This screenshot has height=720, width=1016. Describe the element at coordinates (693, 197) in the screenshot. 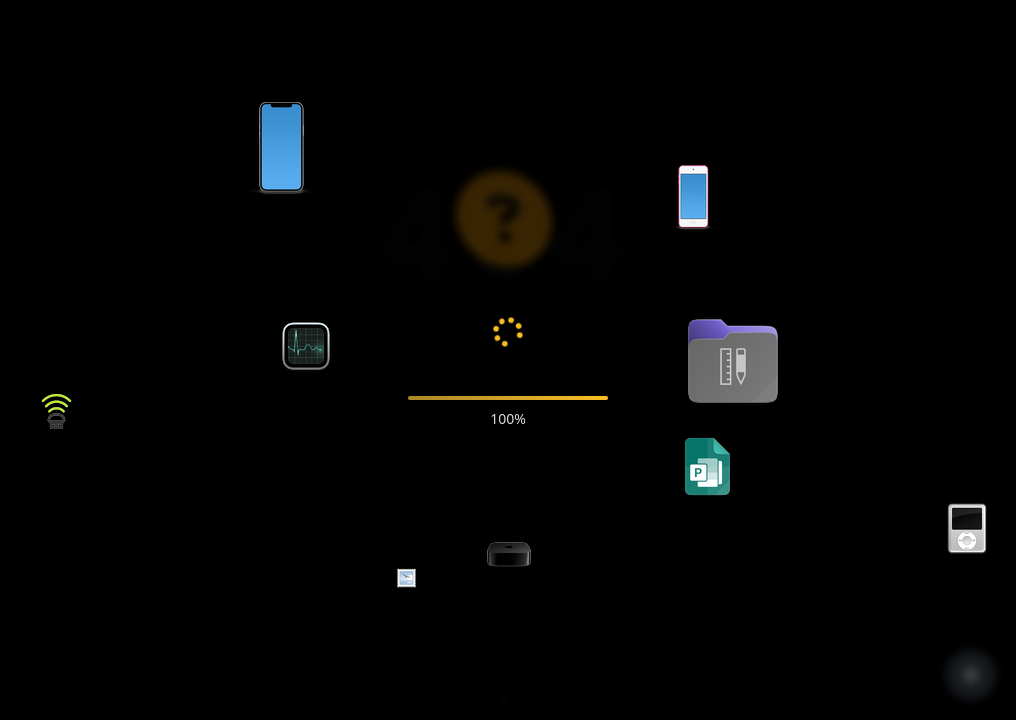

I see `iPod Touch device connected` at that location.